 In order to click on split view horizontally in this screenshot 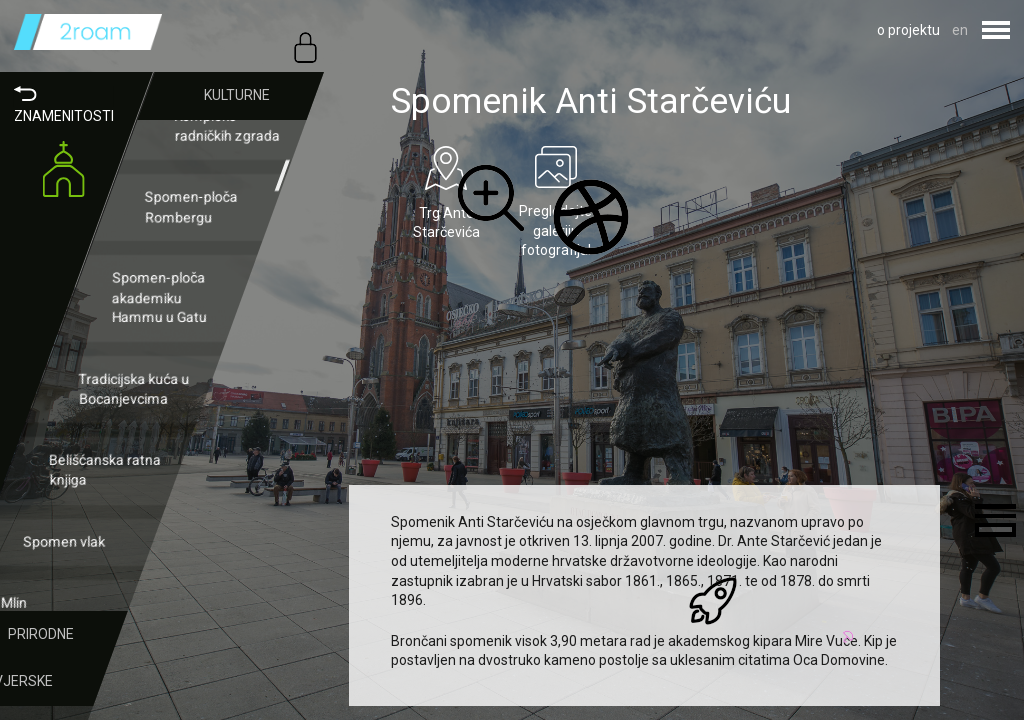, I will do `click(995, 520)`.